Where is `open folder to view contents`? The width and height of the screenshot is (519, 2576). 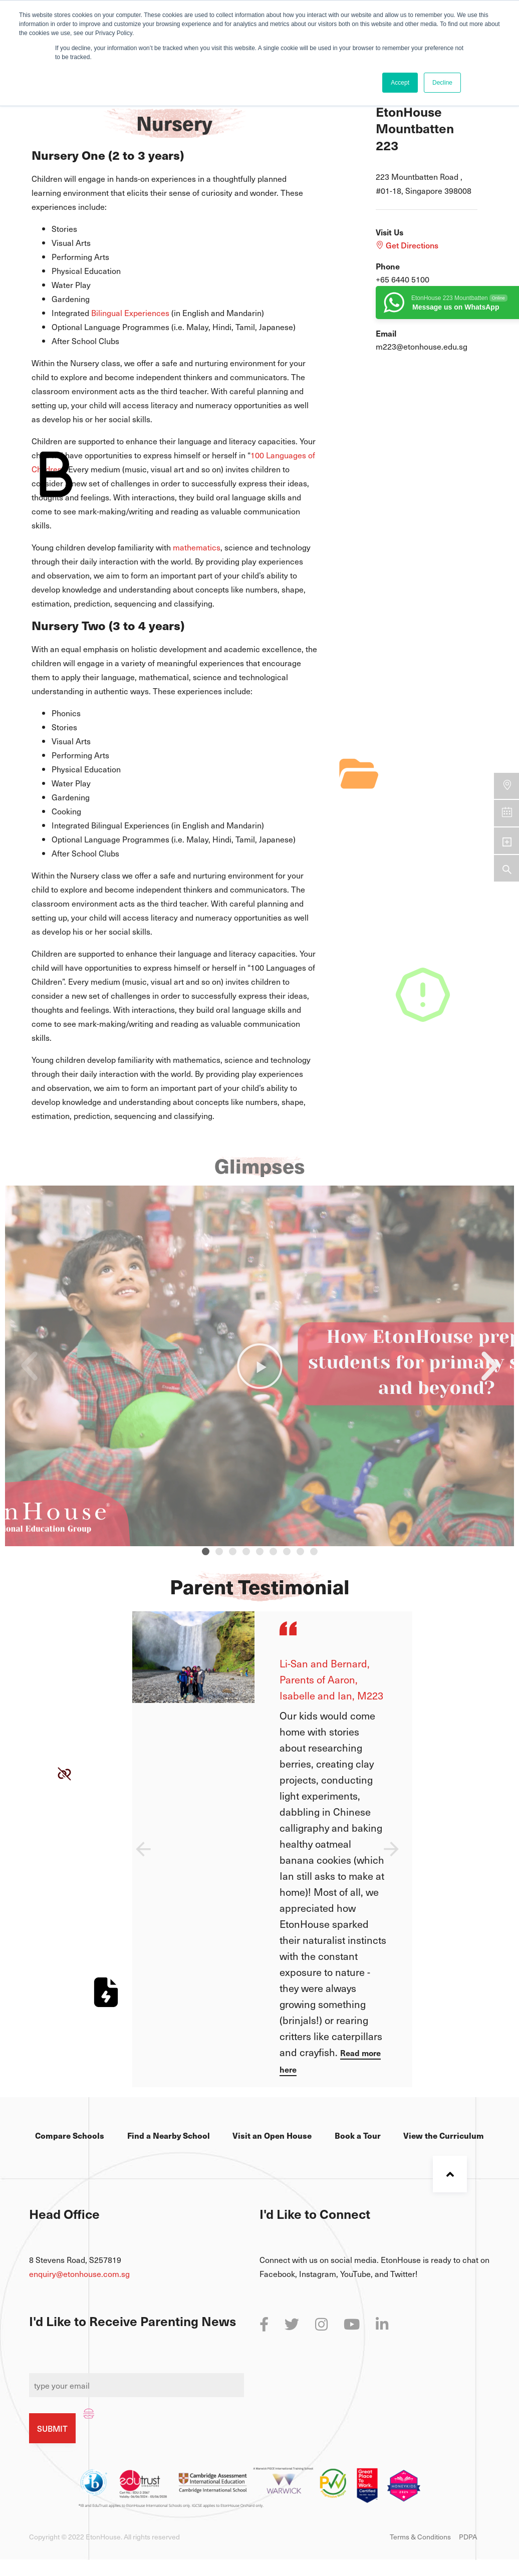
open folder to view contents is located at coordinates (358, 775).